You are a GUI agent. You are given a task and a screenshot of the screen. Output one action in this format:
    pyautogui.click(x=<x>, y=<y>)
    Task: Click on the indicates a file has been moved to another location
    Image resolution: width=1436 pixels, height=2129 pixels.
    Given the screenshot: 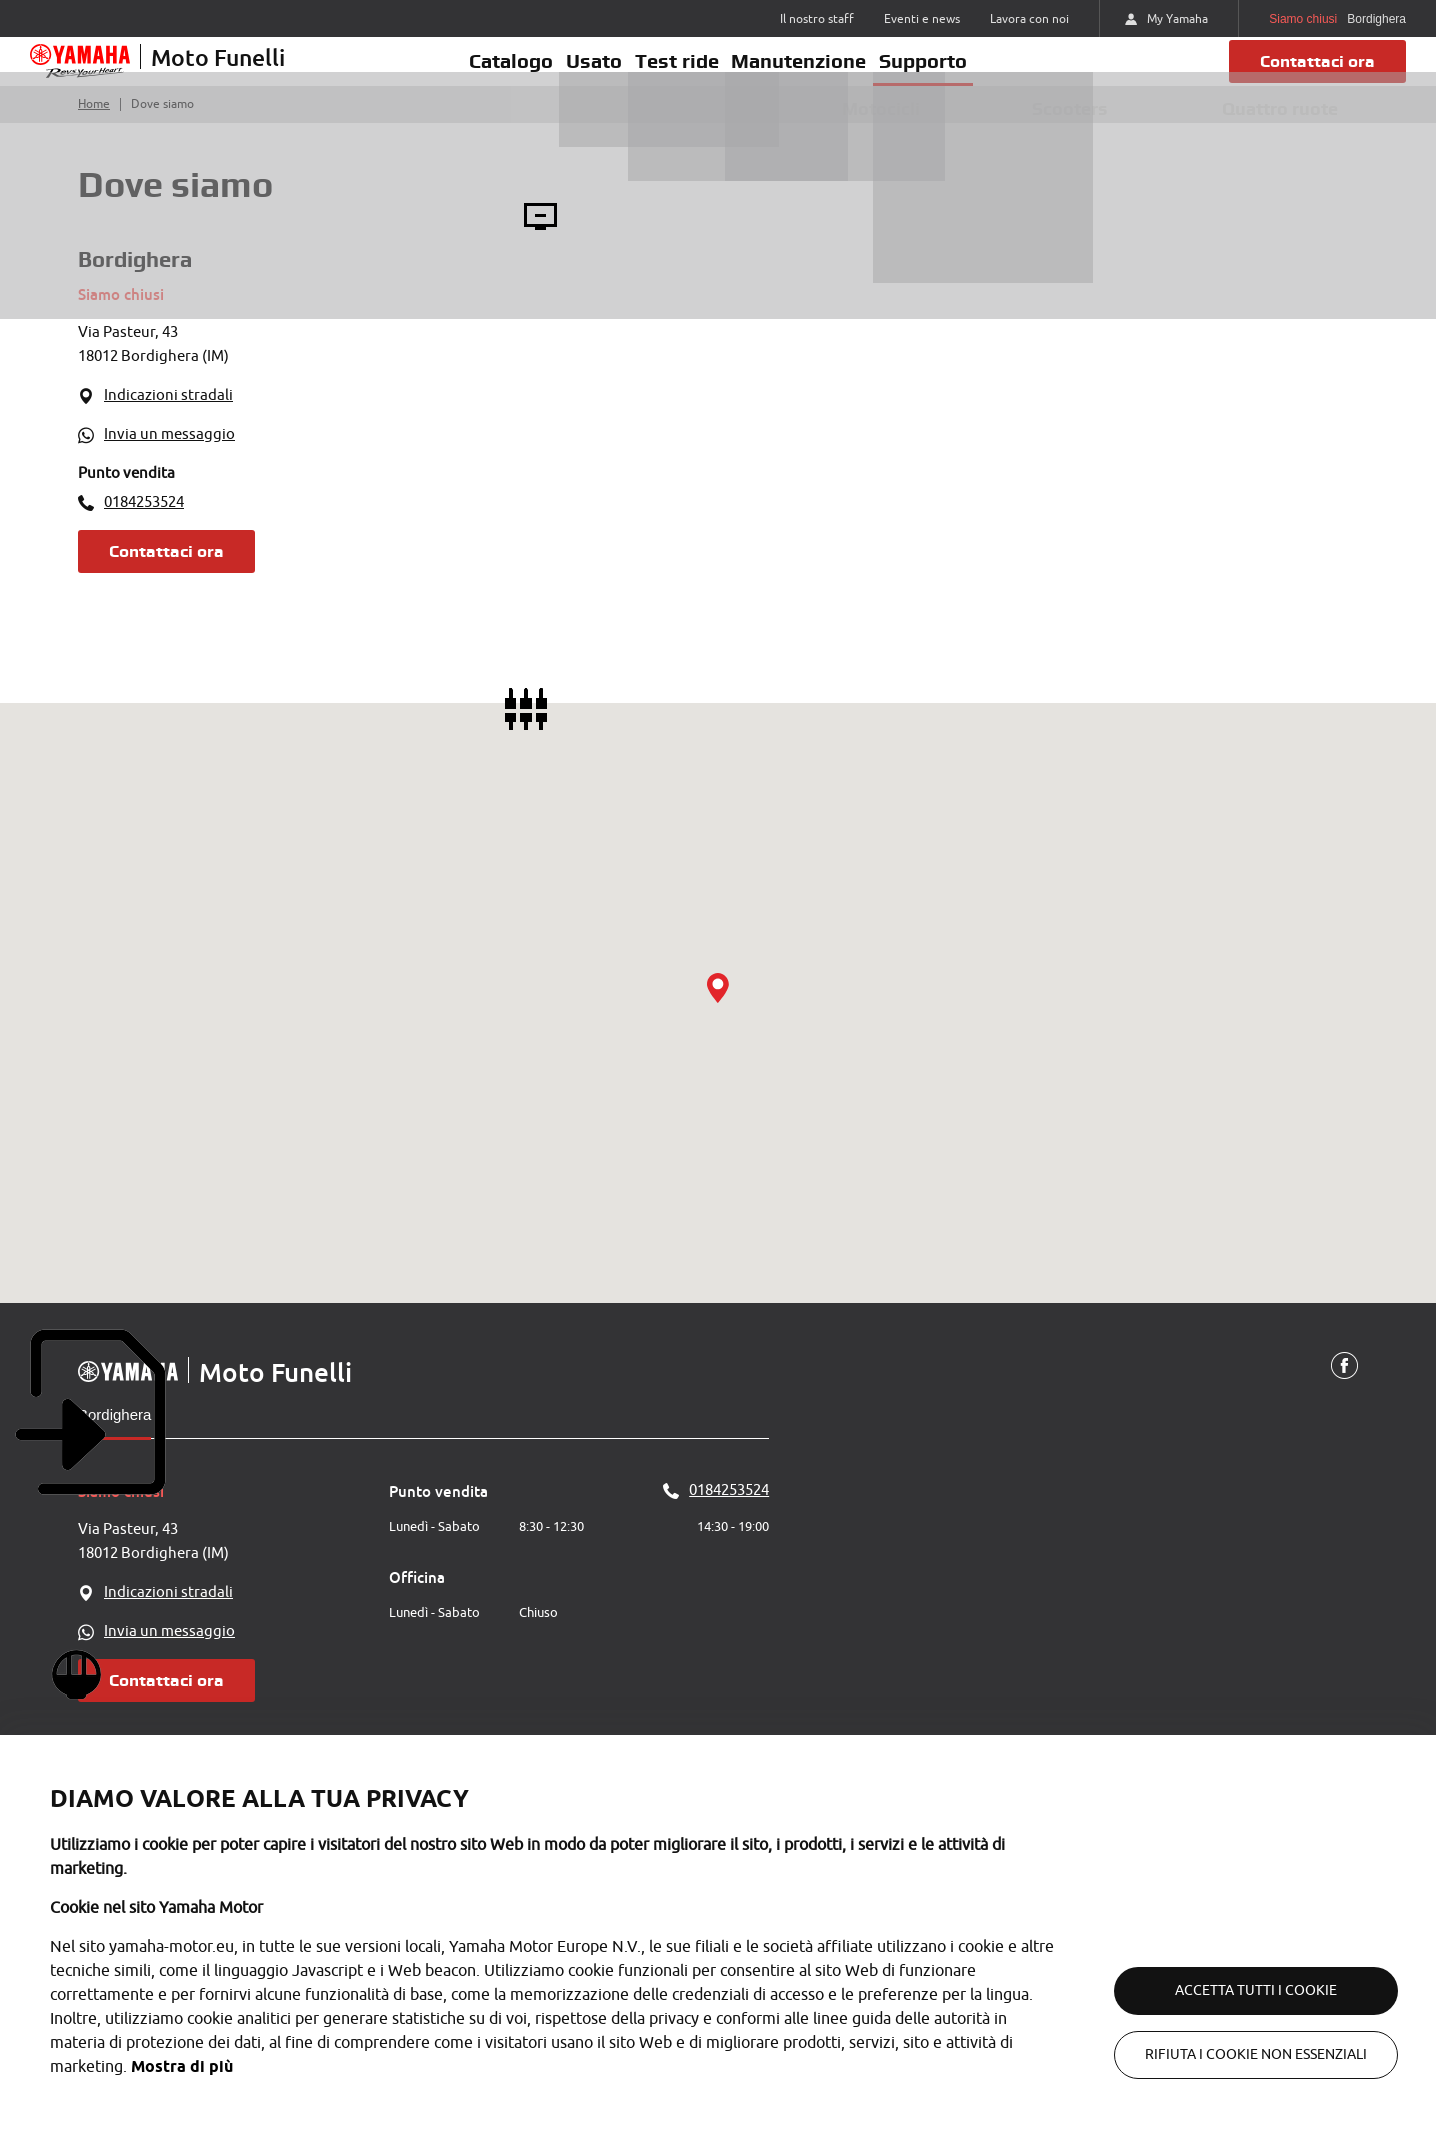 What is the action you would take?
    pyautogui.click(x=98, y=1412)
    